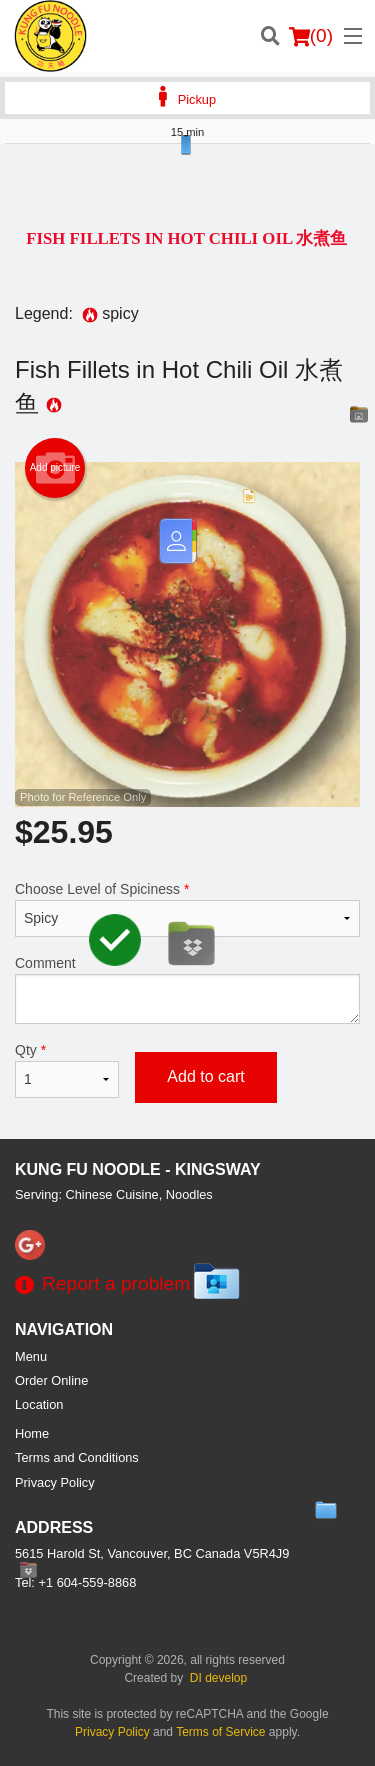 This screenshot has width=375, height=1766. I want to click on open your dropbox folder, so click(191, 943).